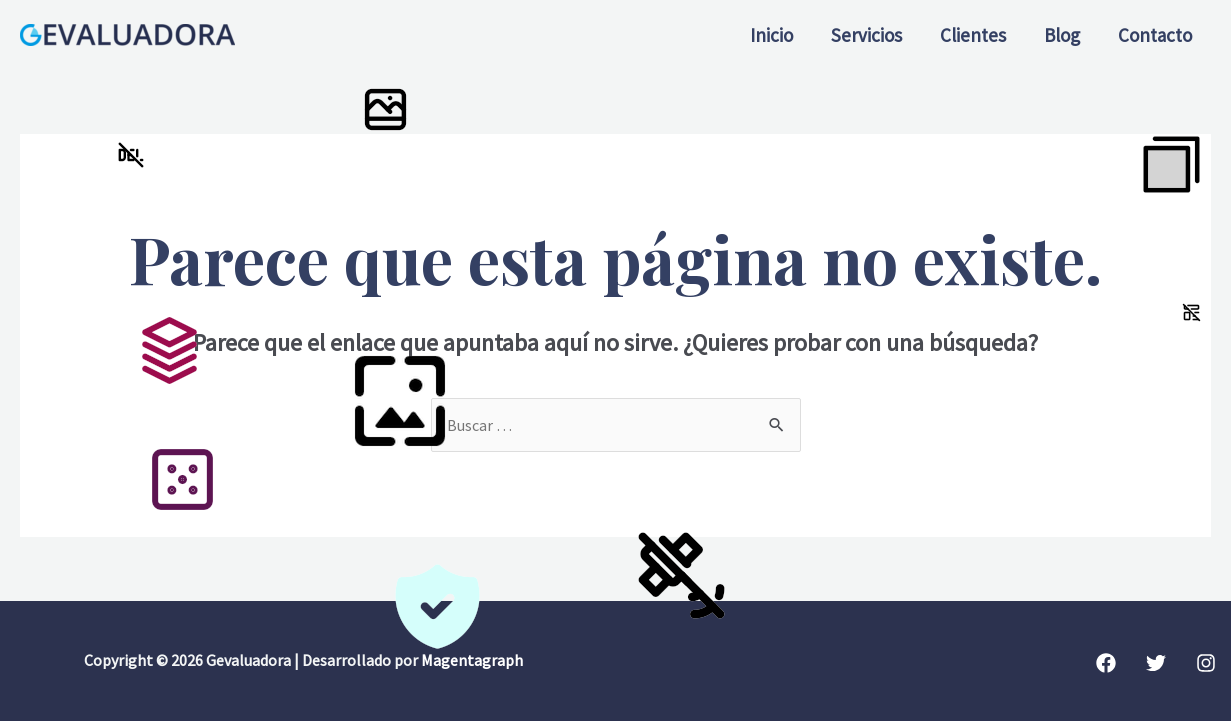 The image size is (1231, 721). I want to click on indicates verified or secure status, so click(437, 606).